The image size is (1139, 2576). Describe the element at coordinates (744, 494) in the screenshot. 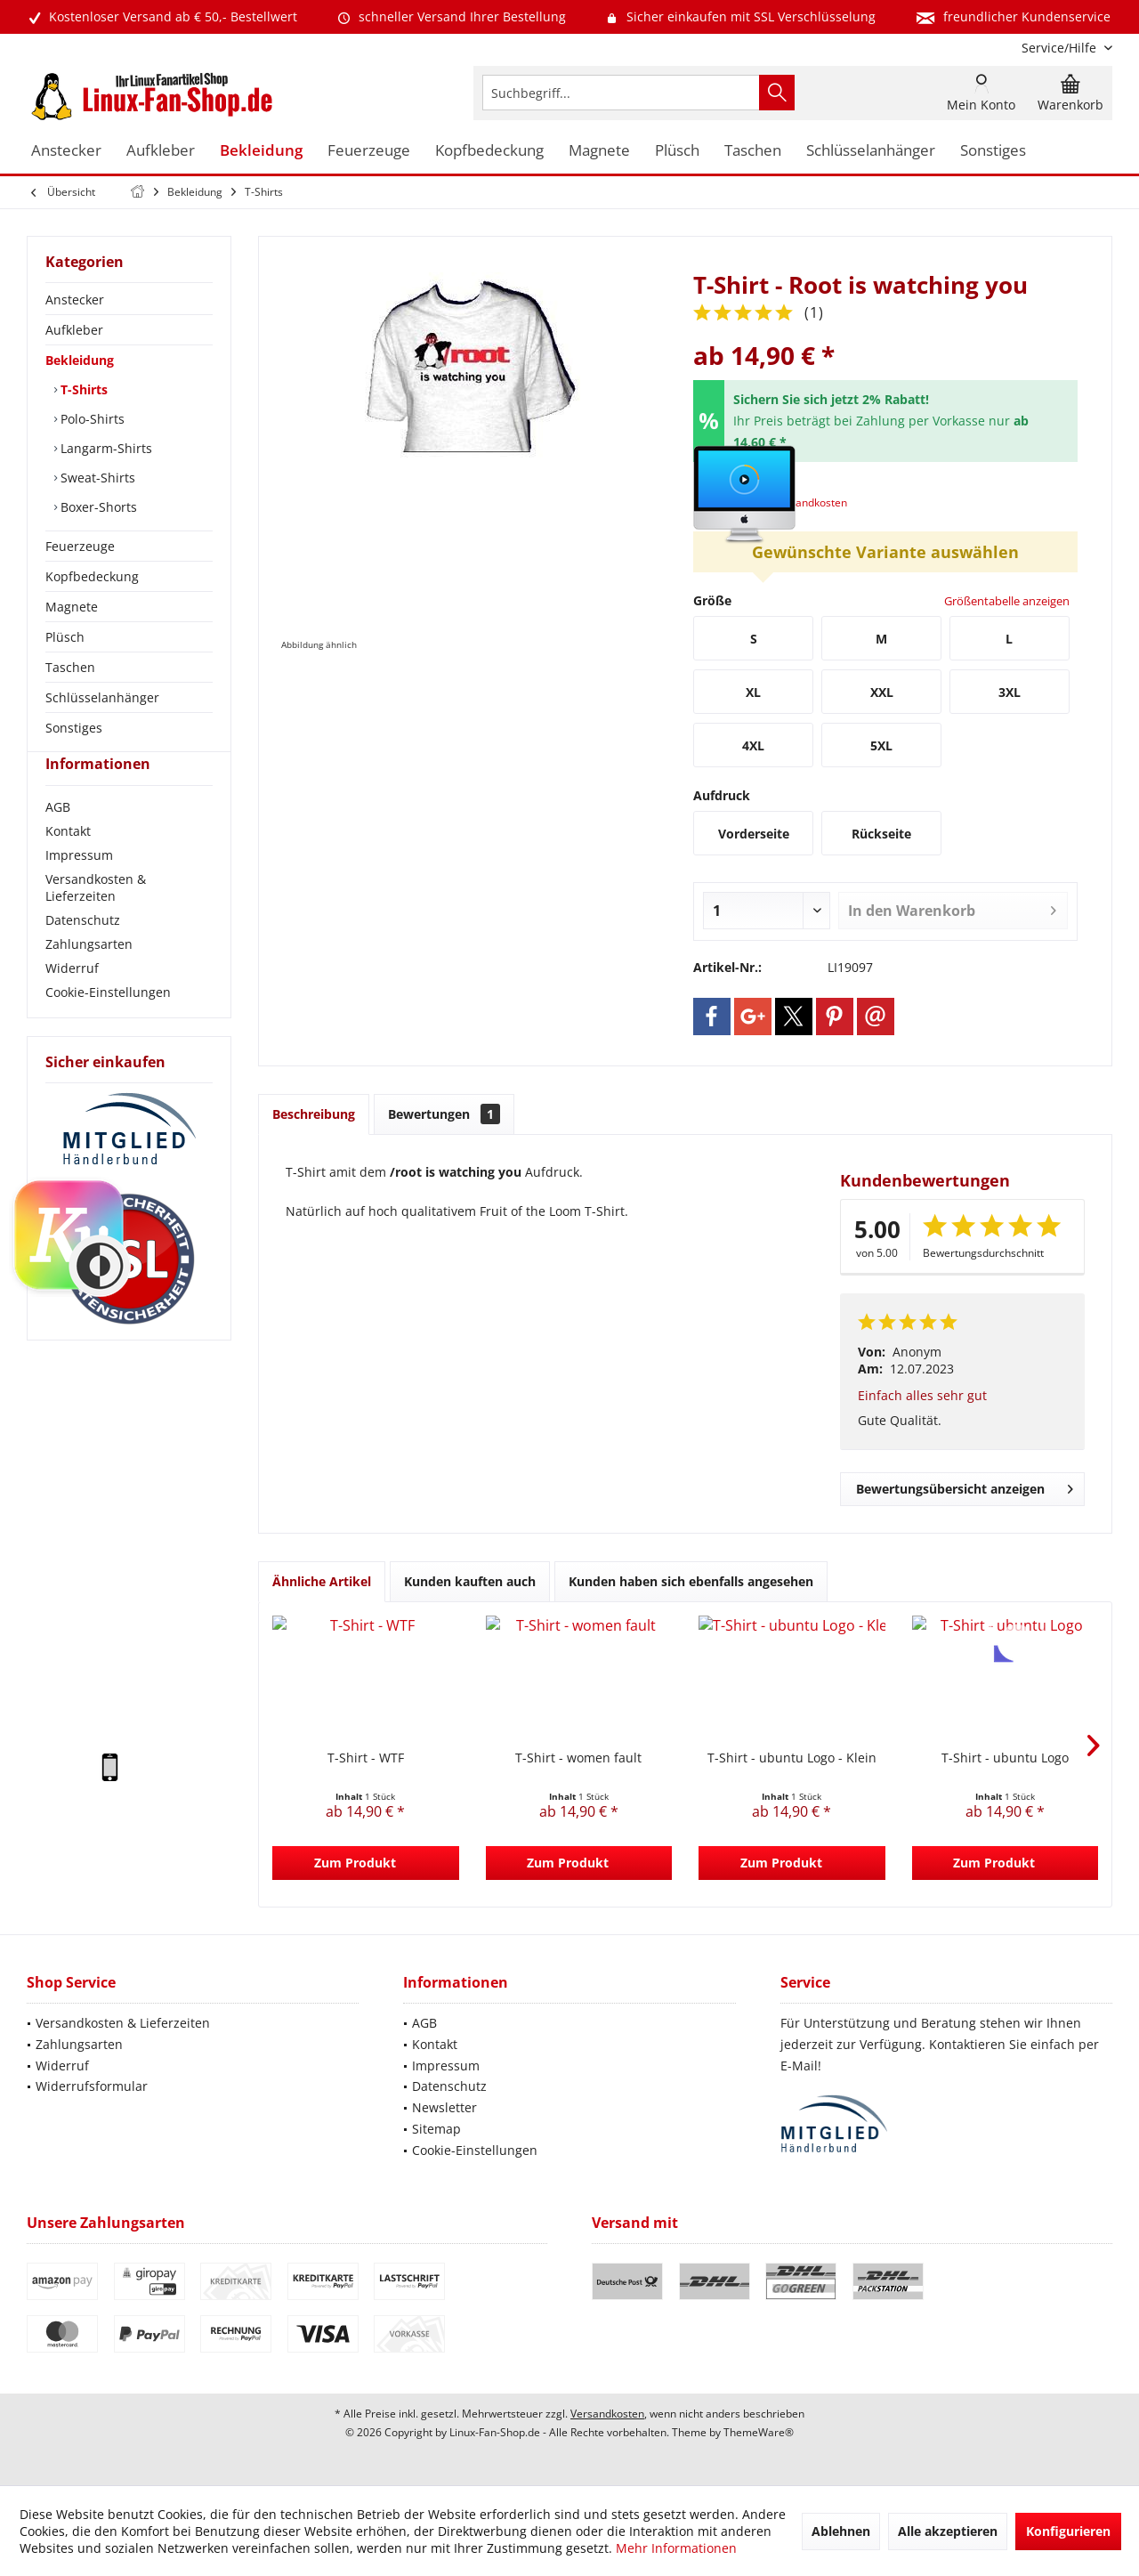

I see `play video content on your television or monitor` at that location.